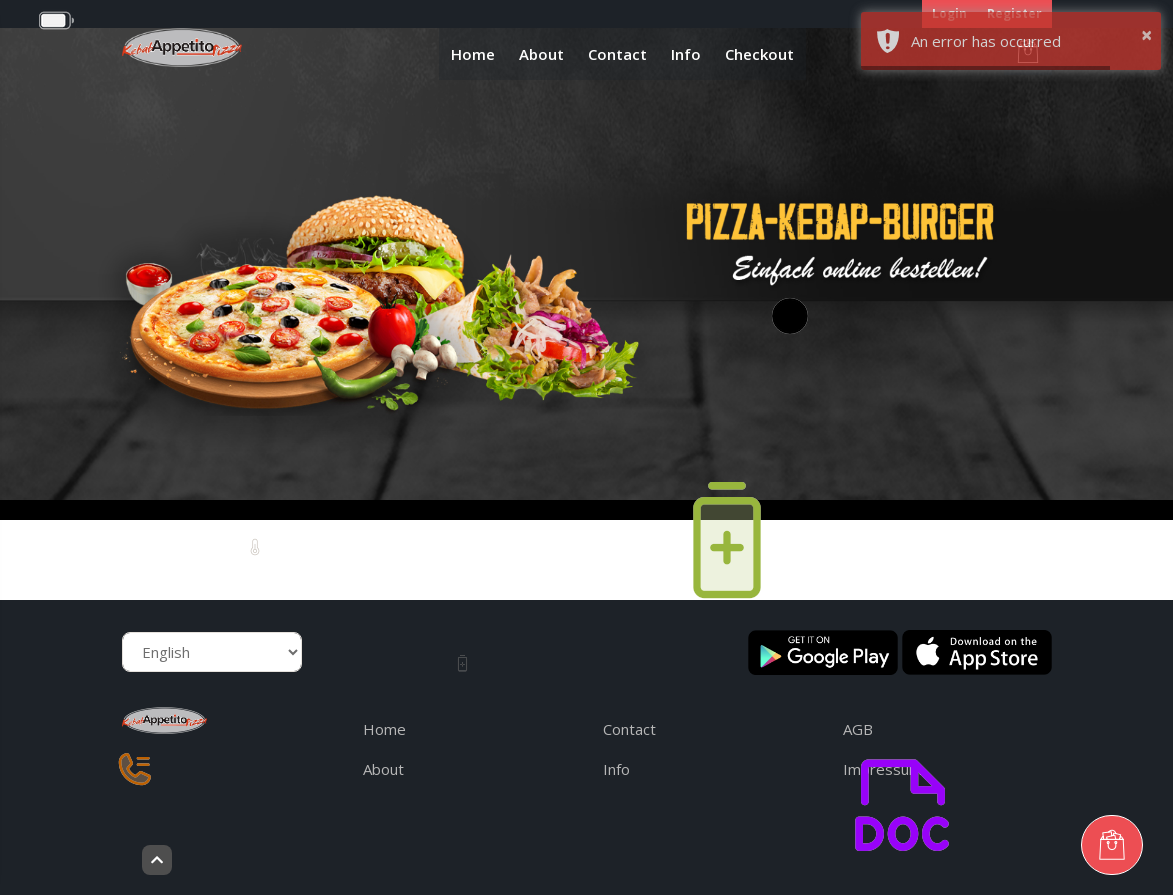  Describe the element at coordinates (56, 20) in the screenshot. I see `indicates battery level at 80% charge` at that location.